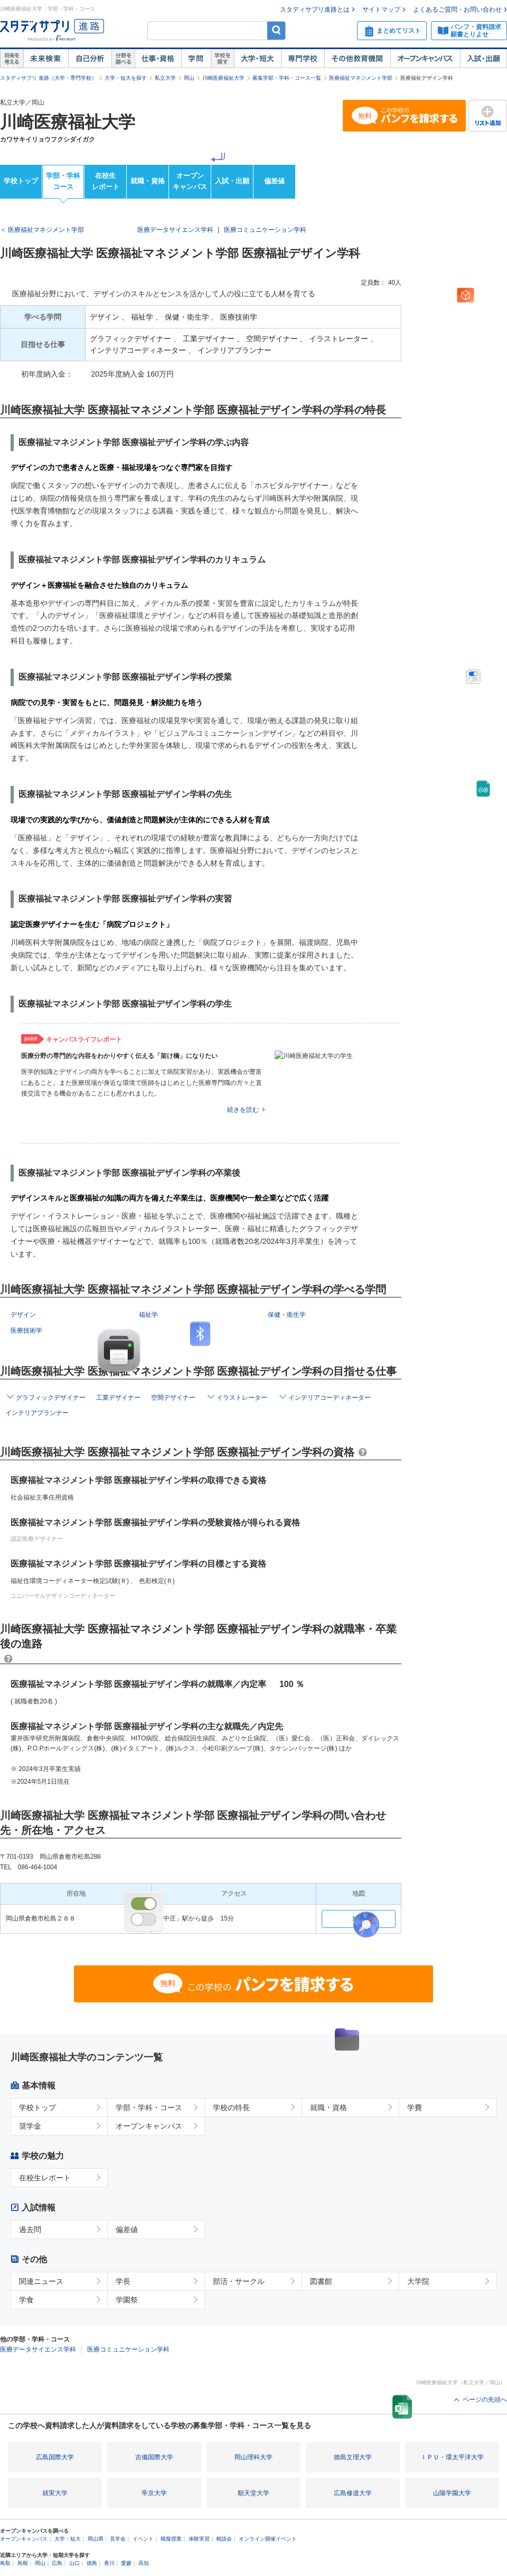 Image resolution: width=507 pixels, height=2576 pixels. What do you see at coordinates (218, 156) in the screenshot?
I see `reply to all recipients of an email` at bounding box center [218, 156].